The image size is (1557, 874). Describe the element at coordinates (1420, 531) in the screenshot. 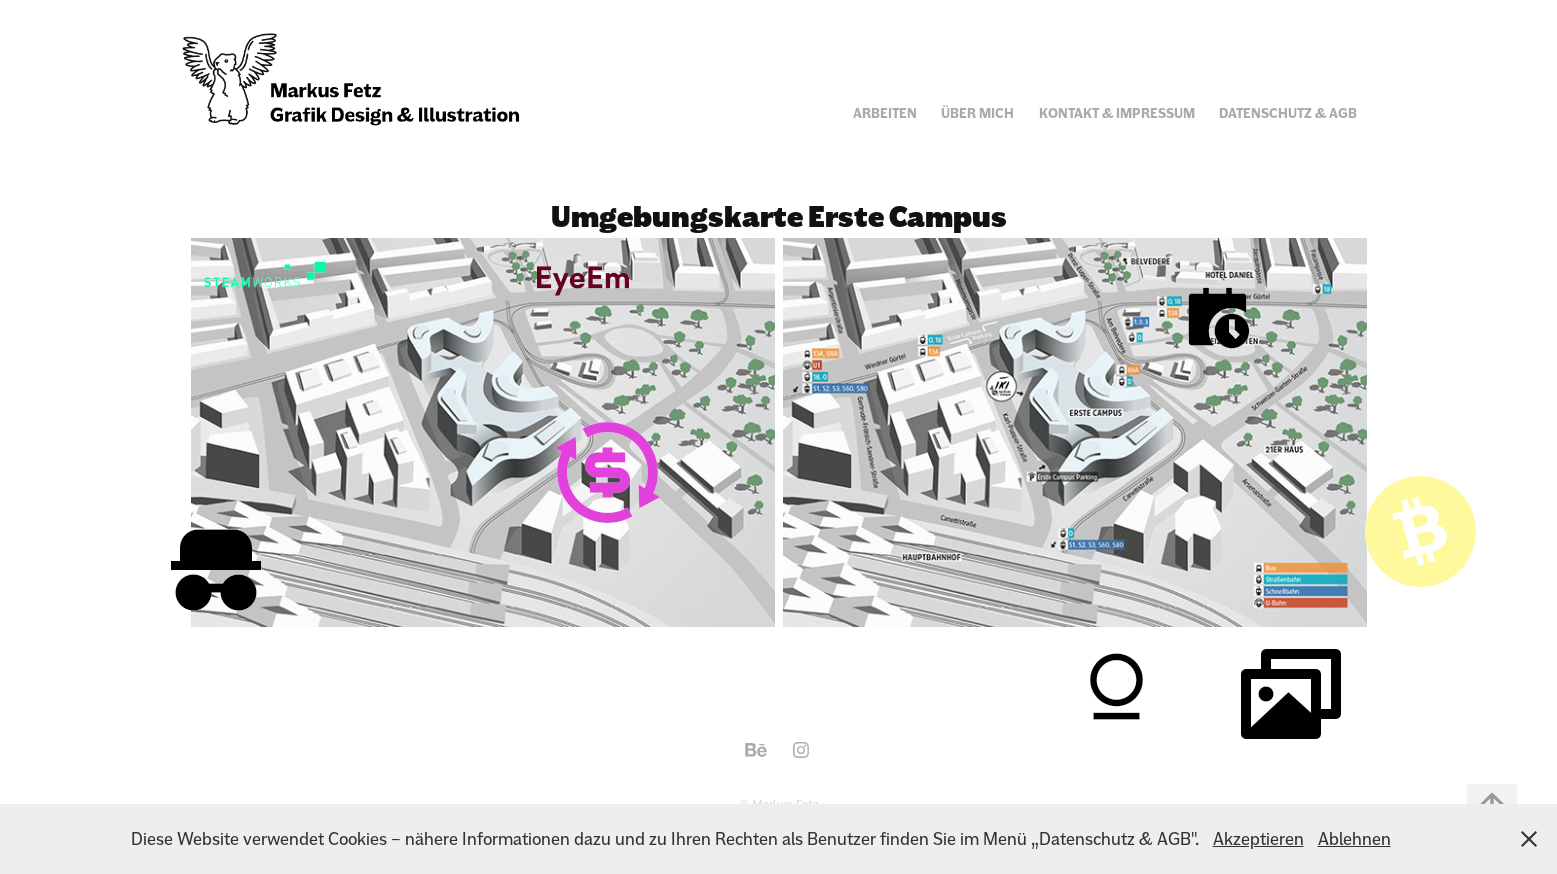

I see `bitcoin cash cryptocurrency logo` at that location.